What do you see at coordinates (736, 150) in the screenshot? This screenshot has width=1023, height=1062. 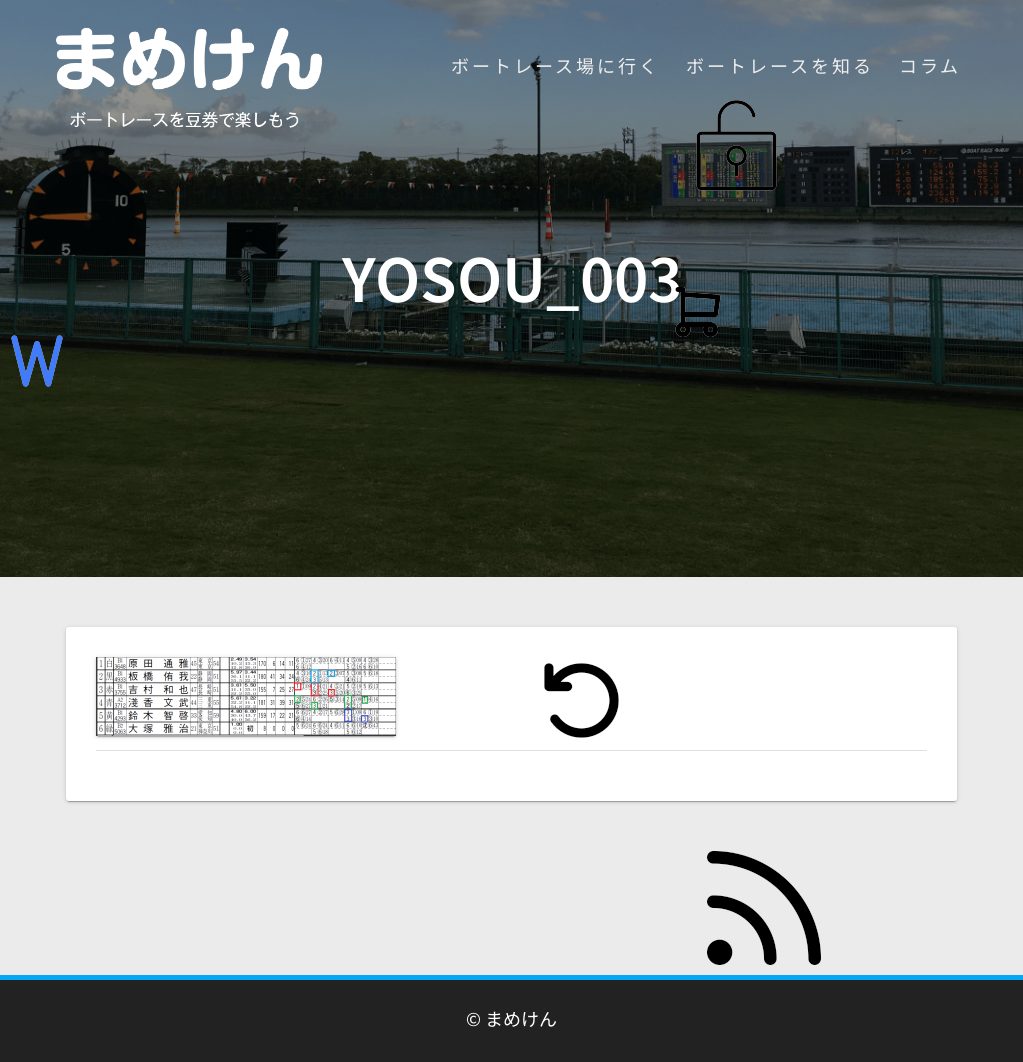 I see `unlocked or unsecured state` at bounding box center [736, 150].